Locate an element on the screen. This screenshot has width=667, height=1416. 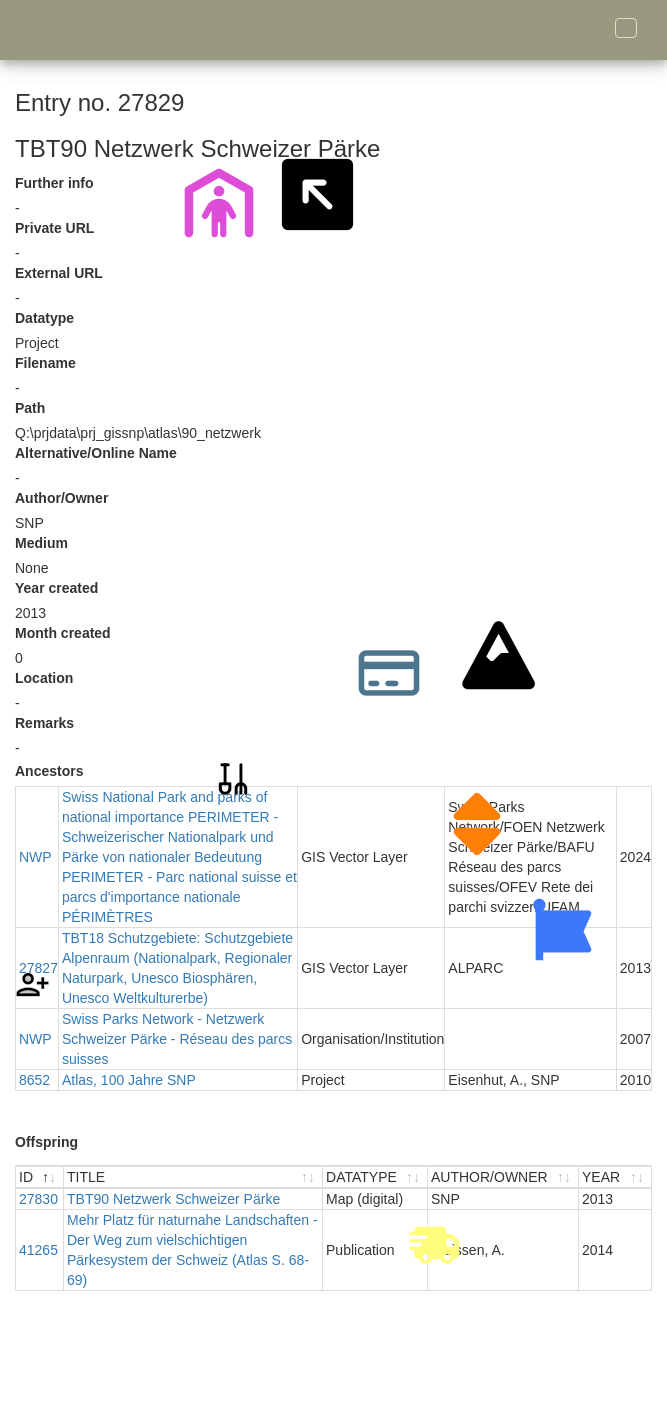
access payment methods is located at coordinates (389, 673).